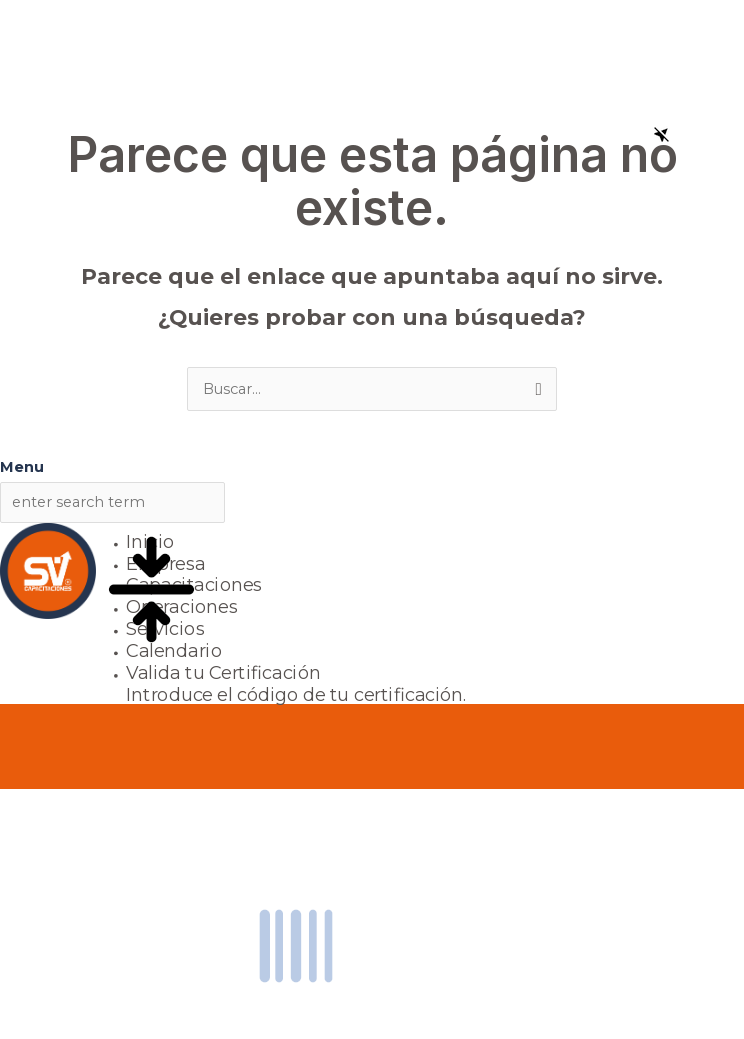 This screenshot has height=1039, width=744. I want to click on scan a barcode, so click(296, 946).